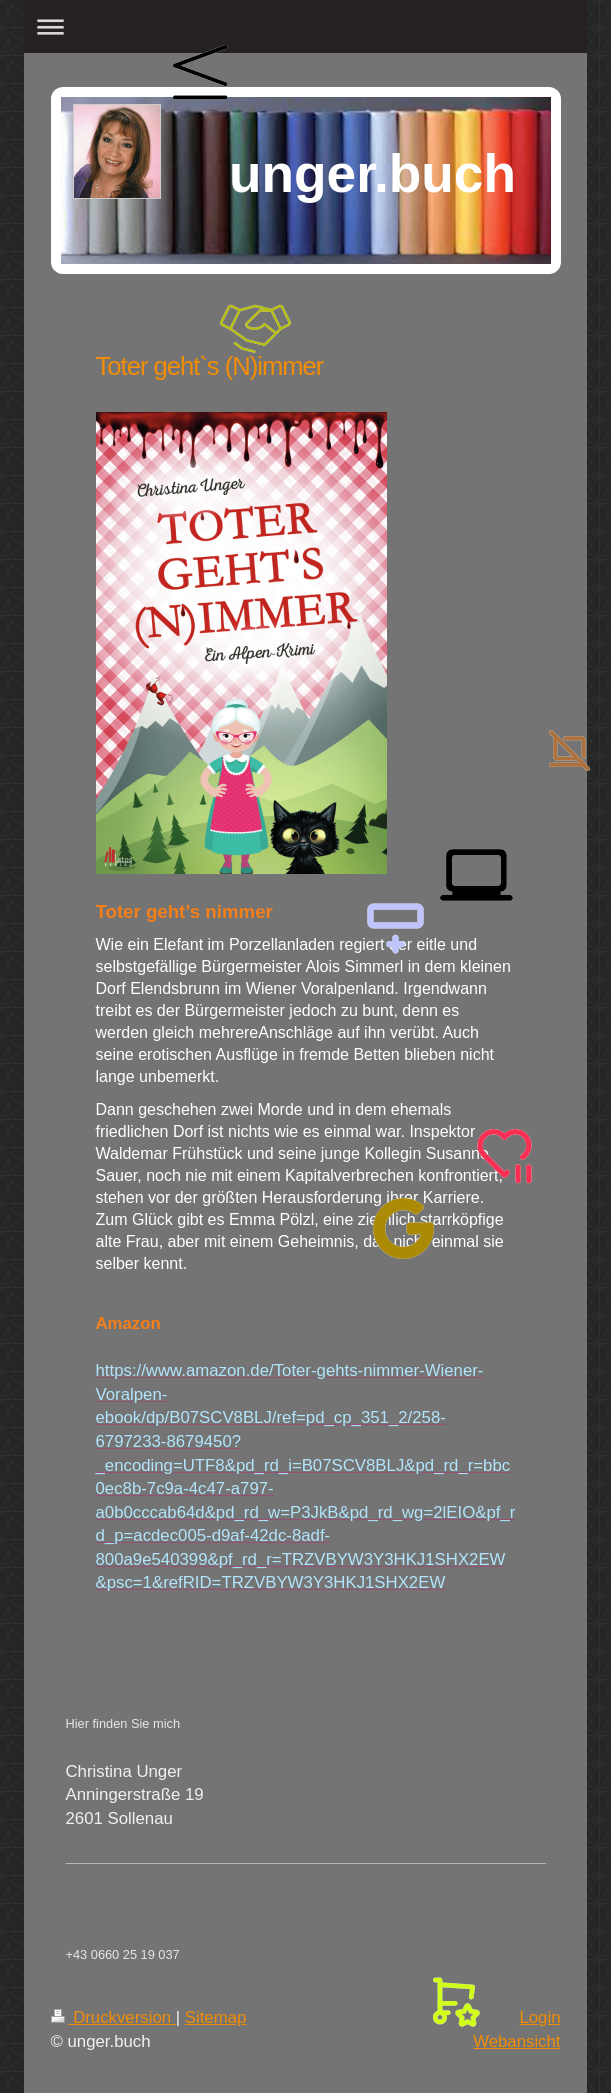 This screenshot has width=611, height=2093. What do you see at coordinates (504, 1153) in the screenshot?
I see `pause health monitoring or tracking` at bounding box center [504, 1153].